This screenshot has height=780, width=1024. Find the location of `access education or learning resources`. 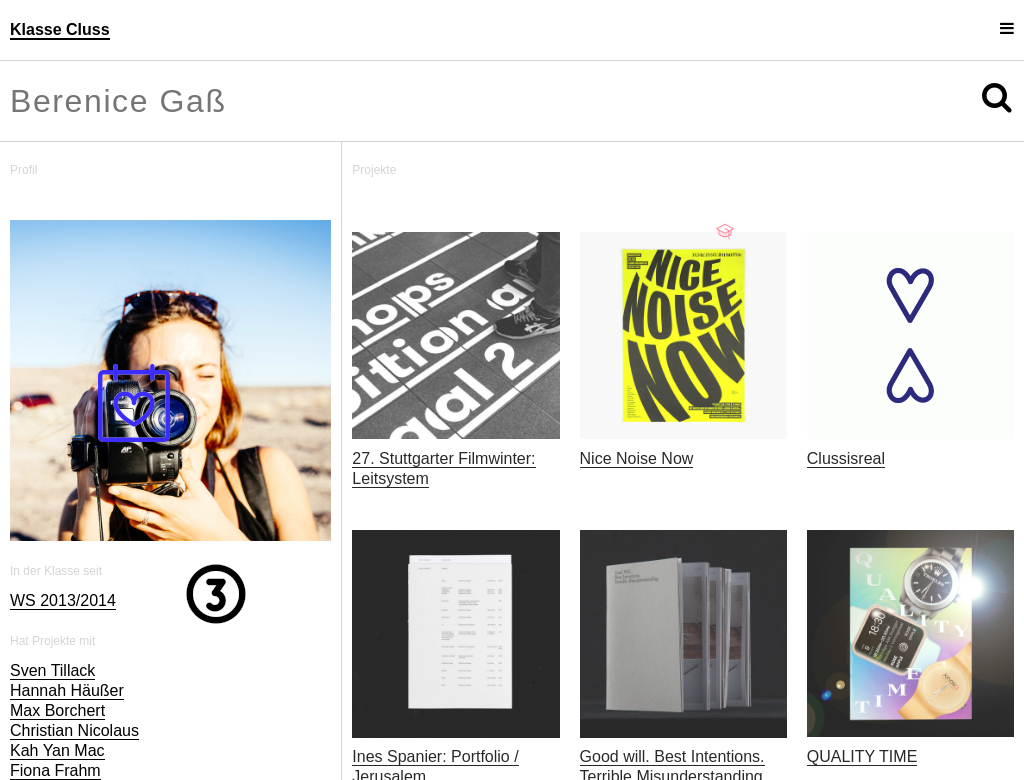

access education or learning resources is located at coordinates (725, 231).